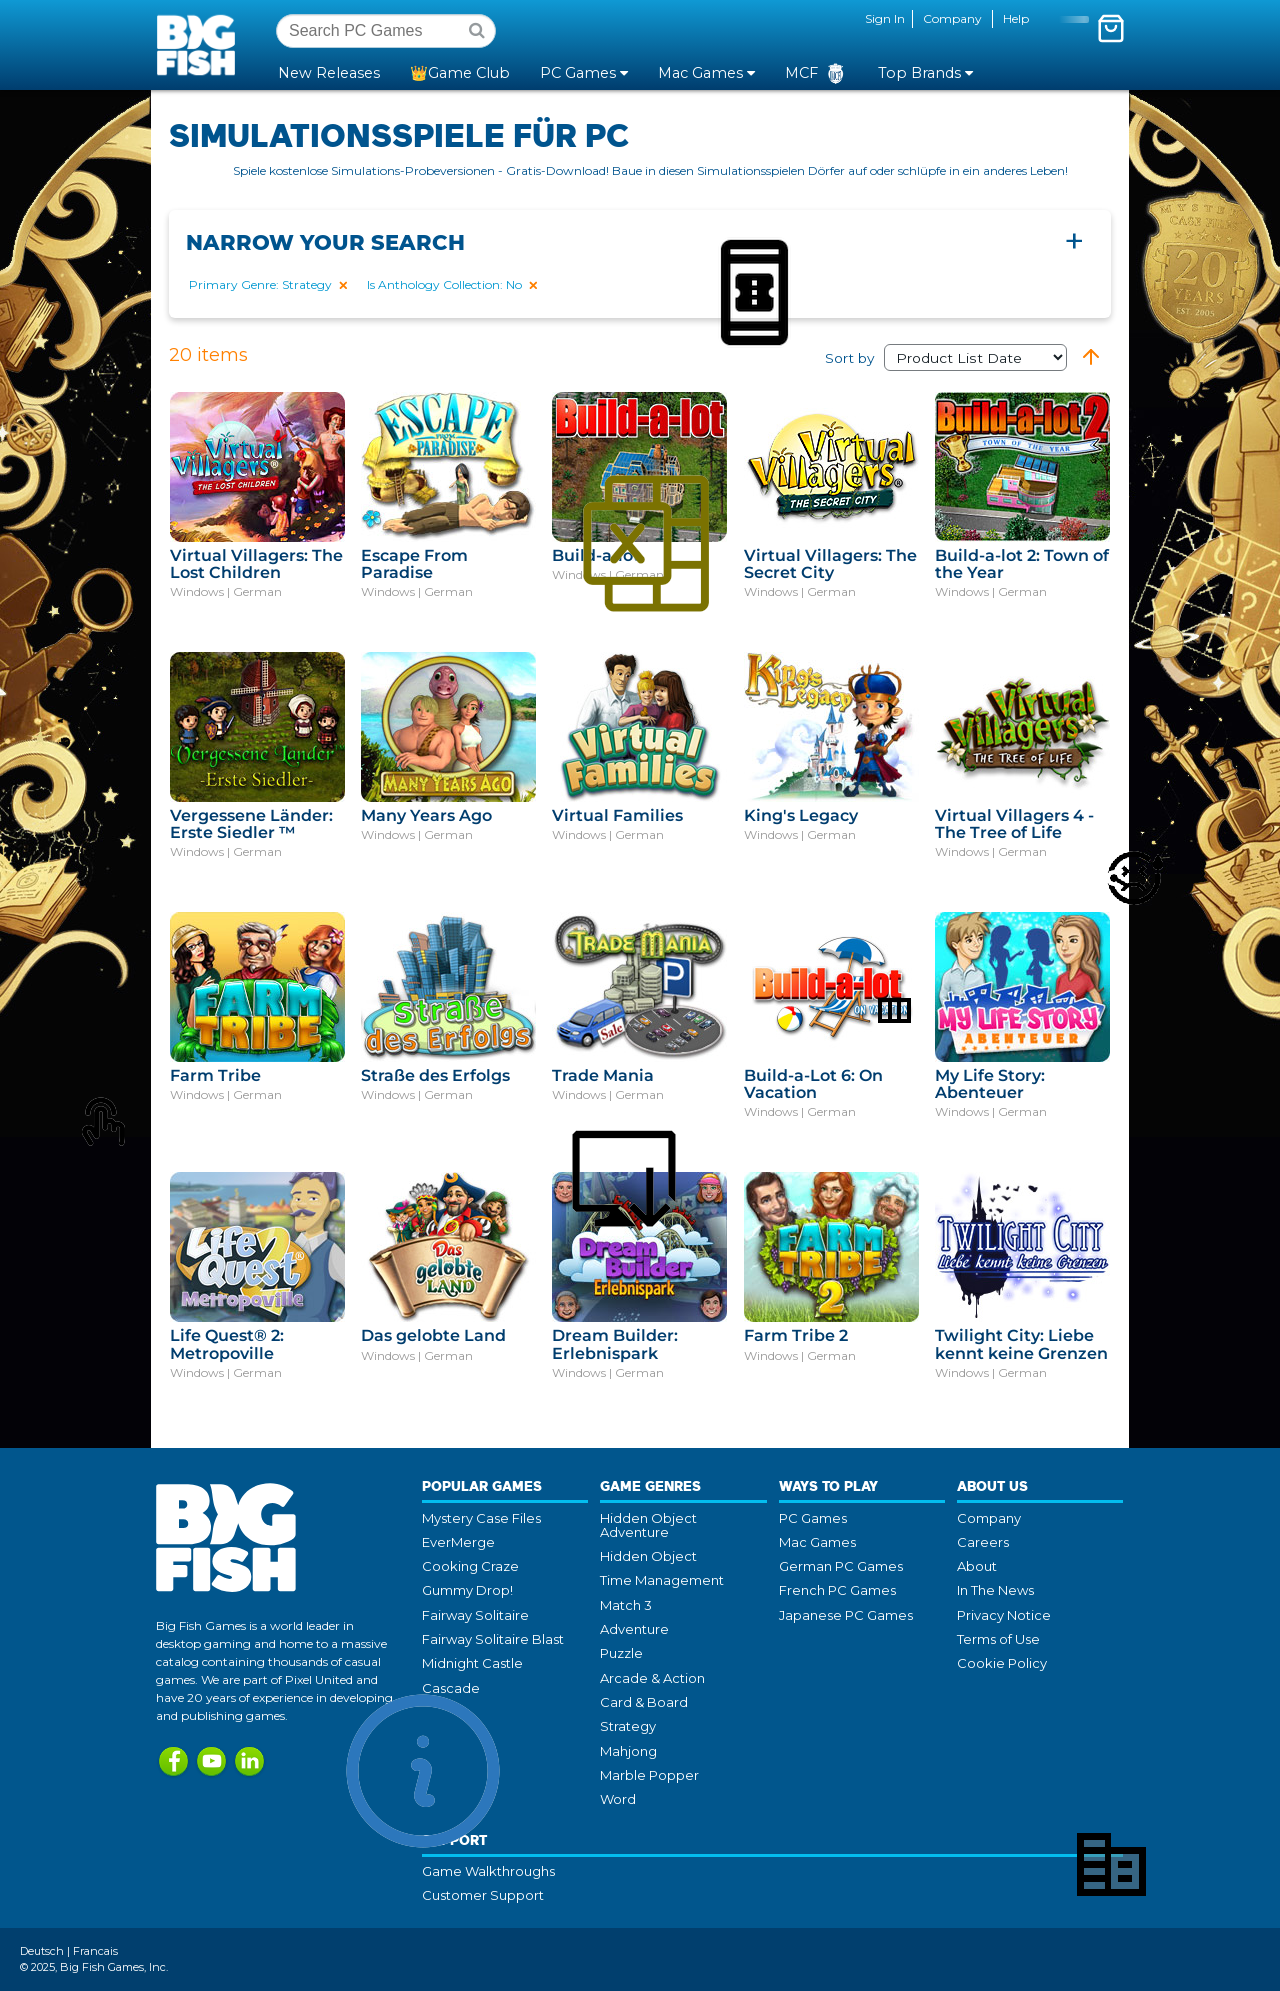  What do you see at coordinates (754, 292) in the screenshot?
I see `book an appointment or reservation online` at bounding box center [754, 292].